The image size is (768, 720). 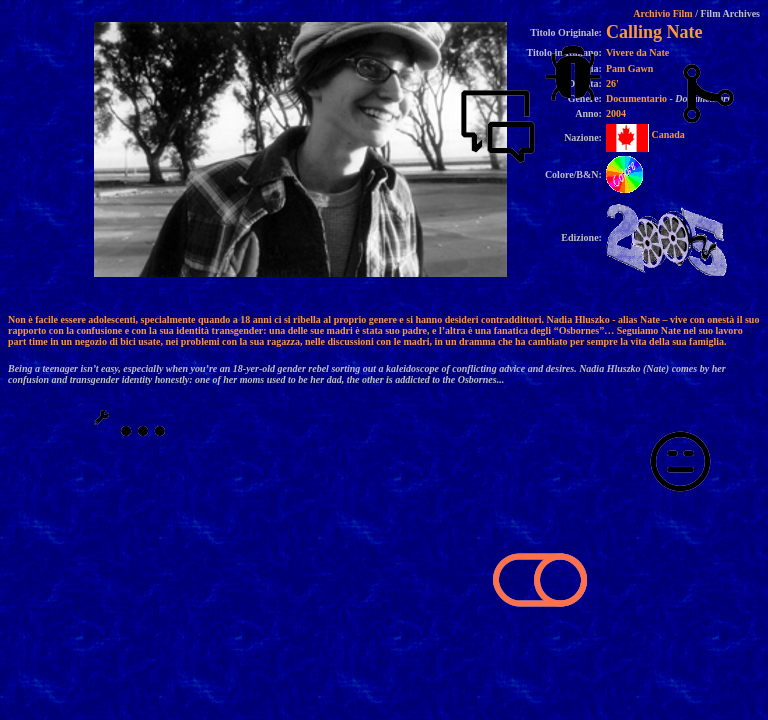 What do you see at coordinates (143, 431) in the screenshot?
I see `open more options menu` at bounding box center [143, 431].